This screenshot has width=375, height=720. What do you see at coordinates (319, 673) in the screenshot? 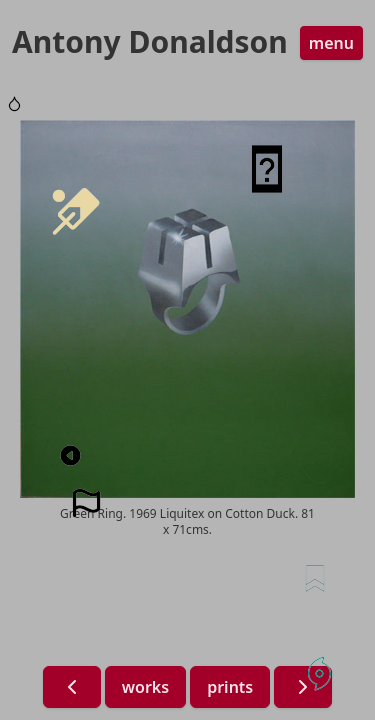
I see `indicates hurricane or tropical storm warning` at bounding box center [319, 673].